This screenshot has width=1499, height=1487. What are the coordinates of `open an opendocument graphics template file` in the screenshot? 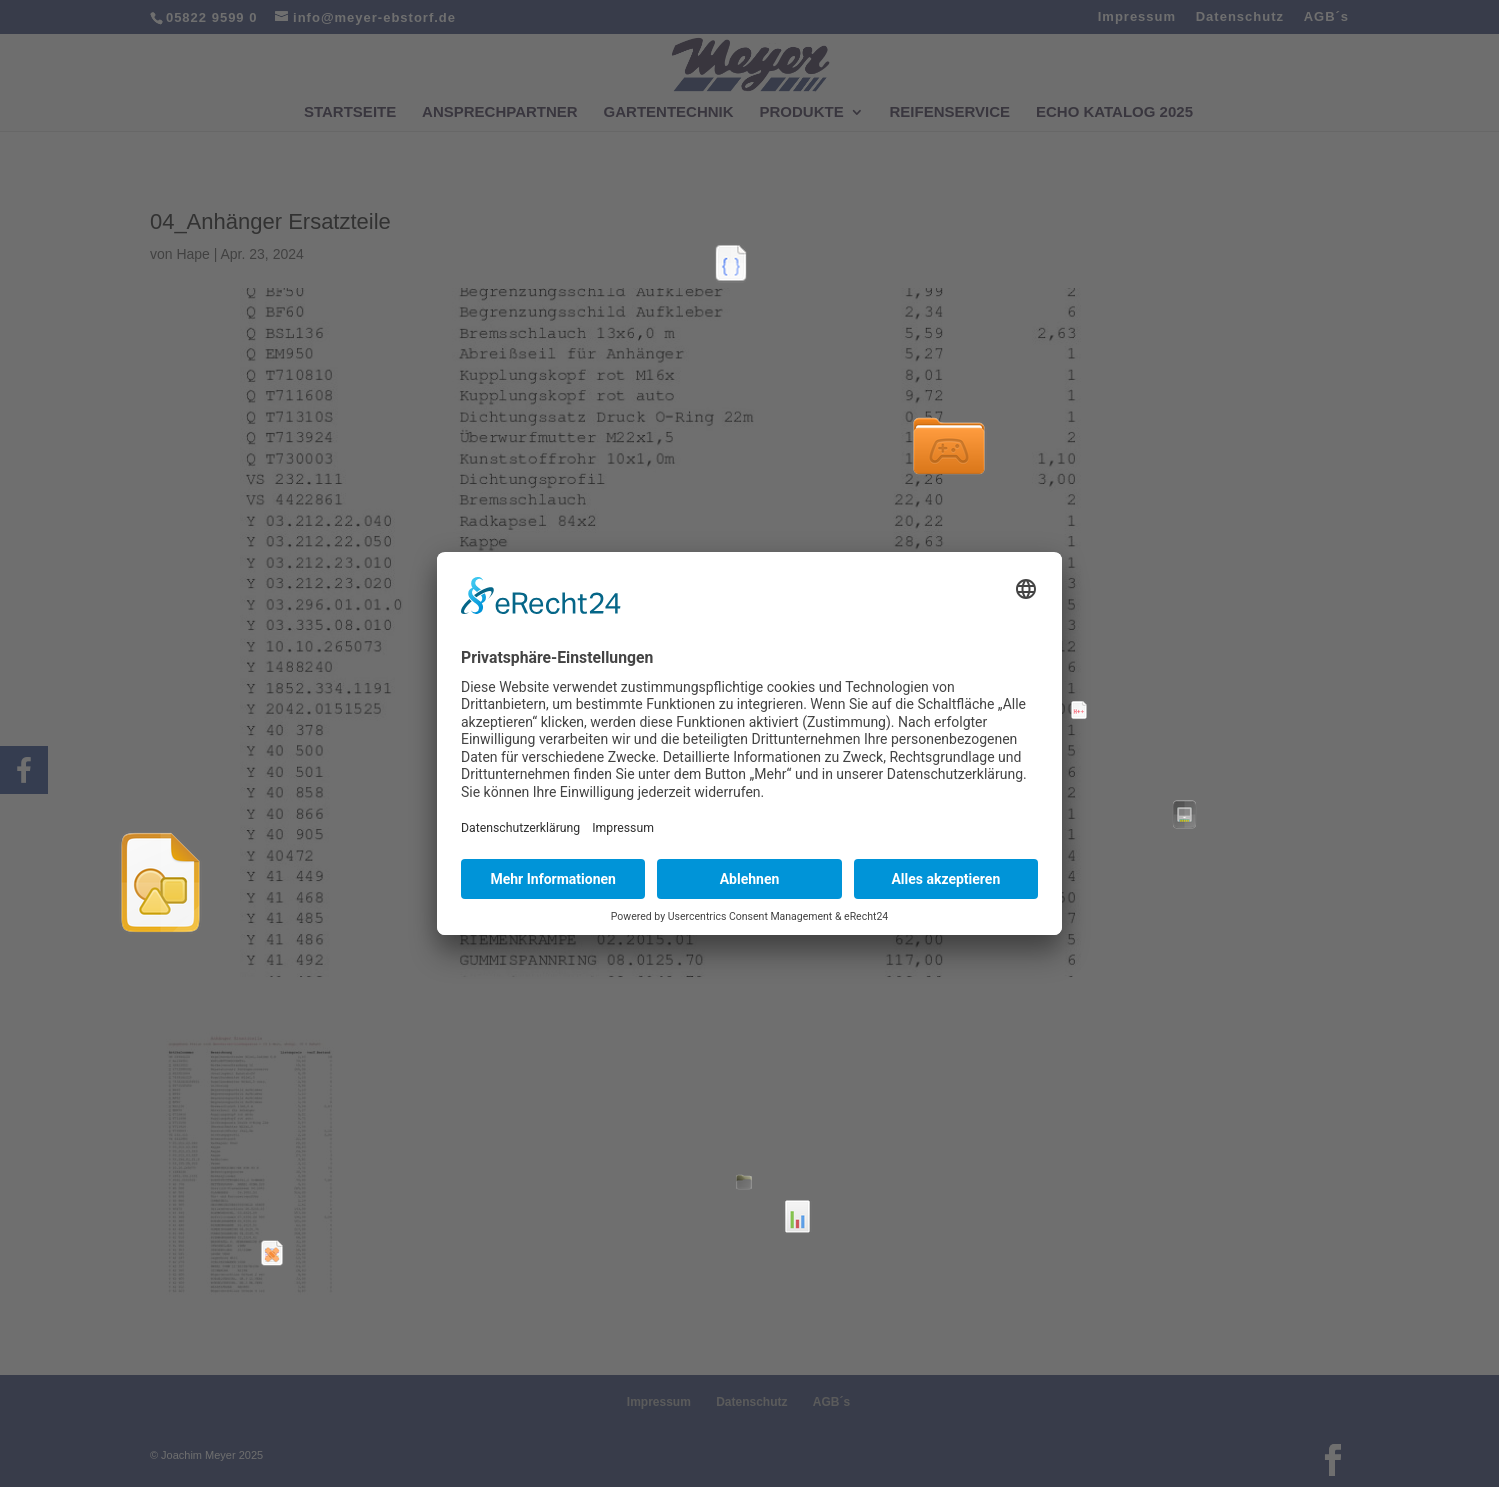 It's located at (160, 882).